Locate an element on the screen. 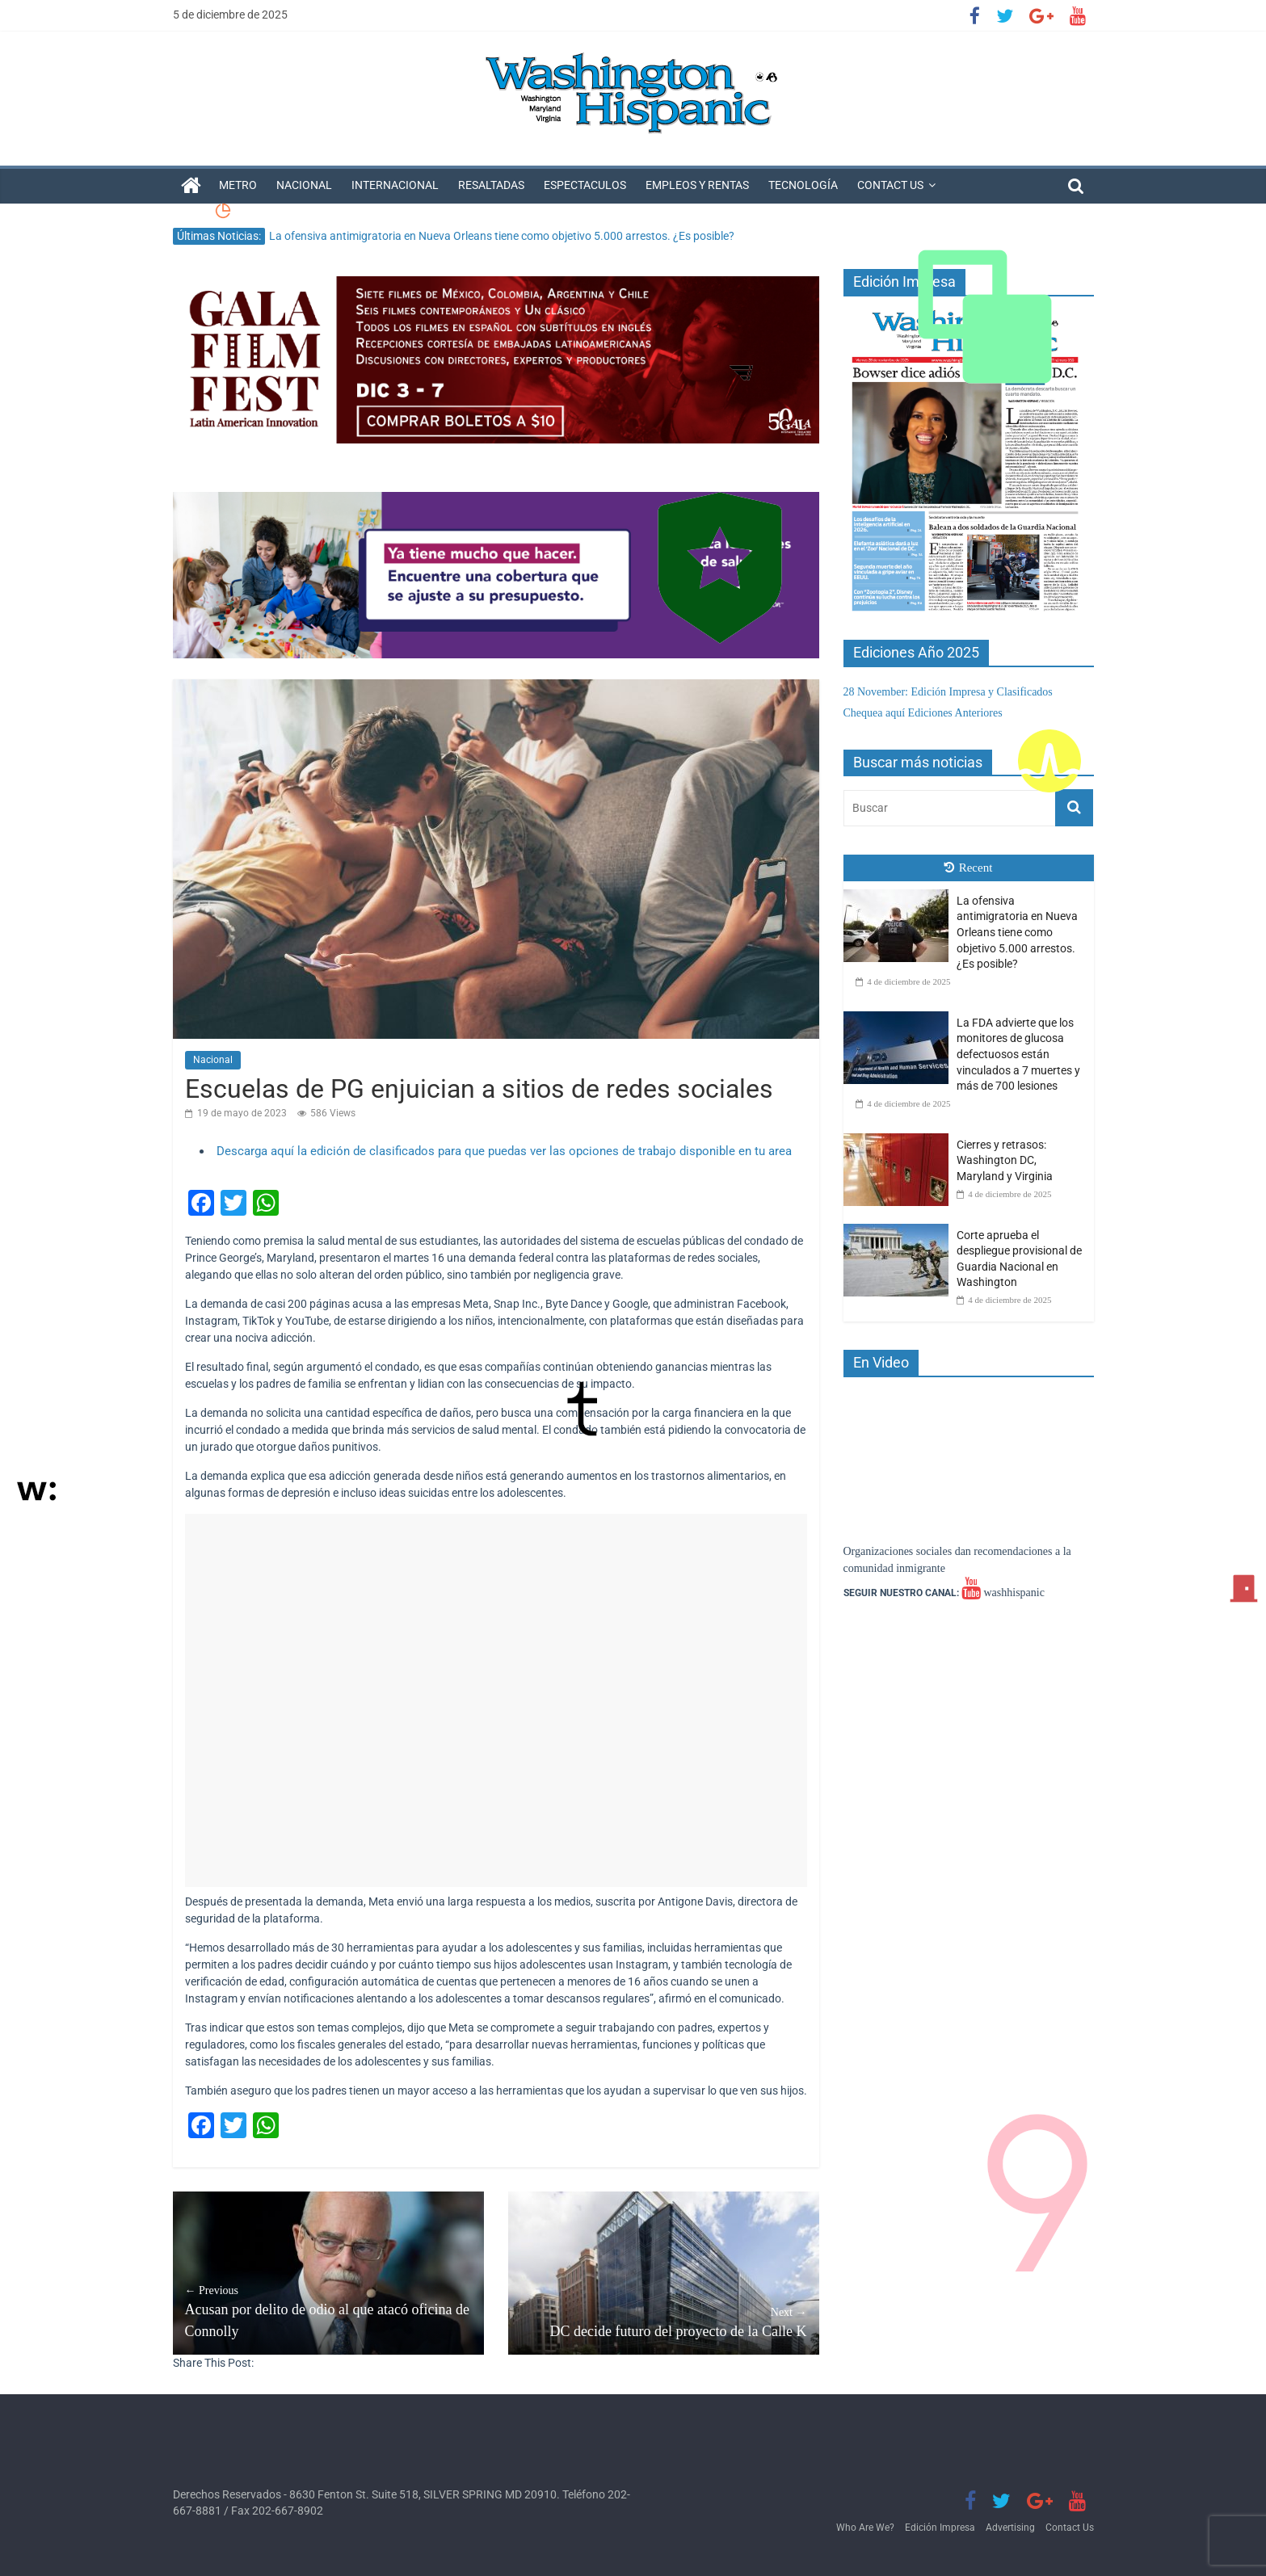 This screenshot has height=2576, width=1266. send selected object backward one layer is located at coordinates (985, 317).